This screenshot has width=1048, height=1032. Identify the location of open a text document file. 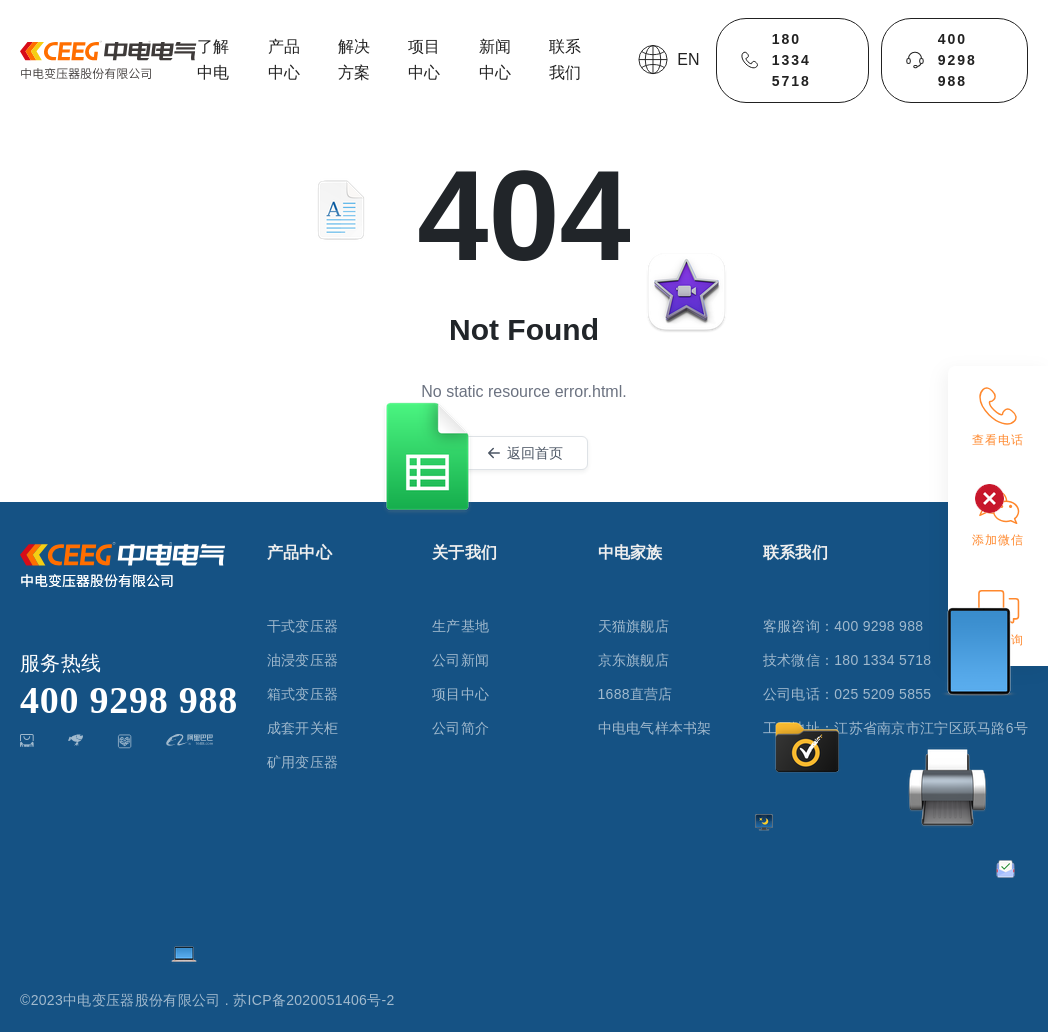
(341, 210).